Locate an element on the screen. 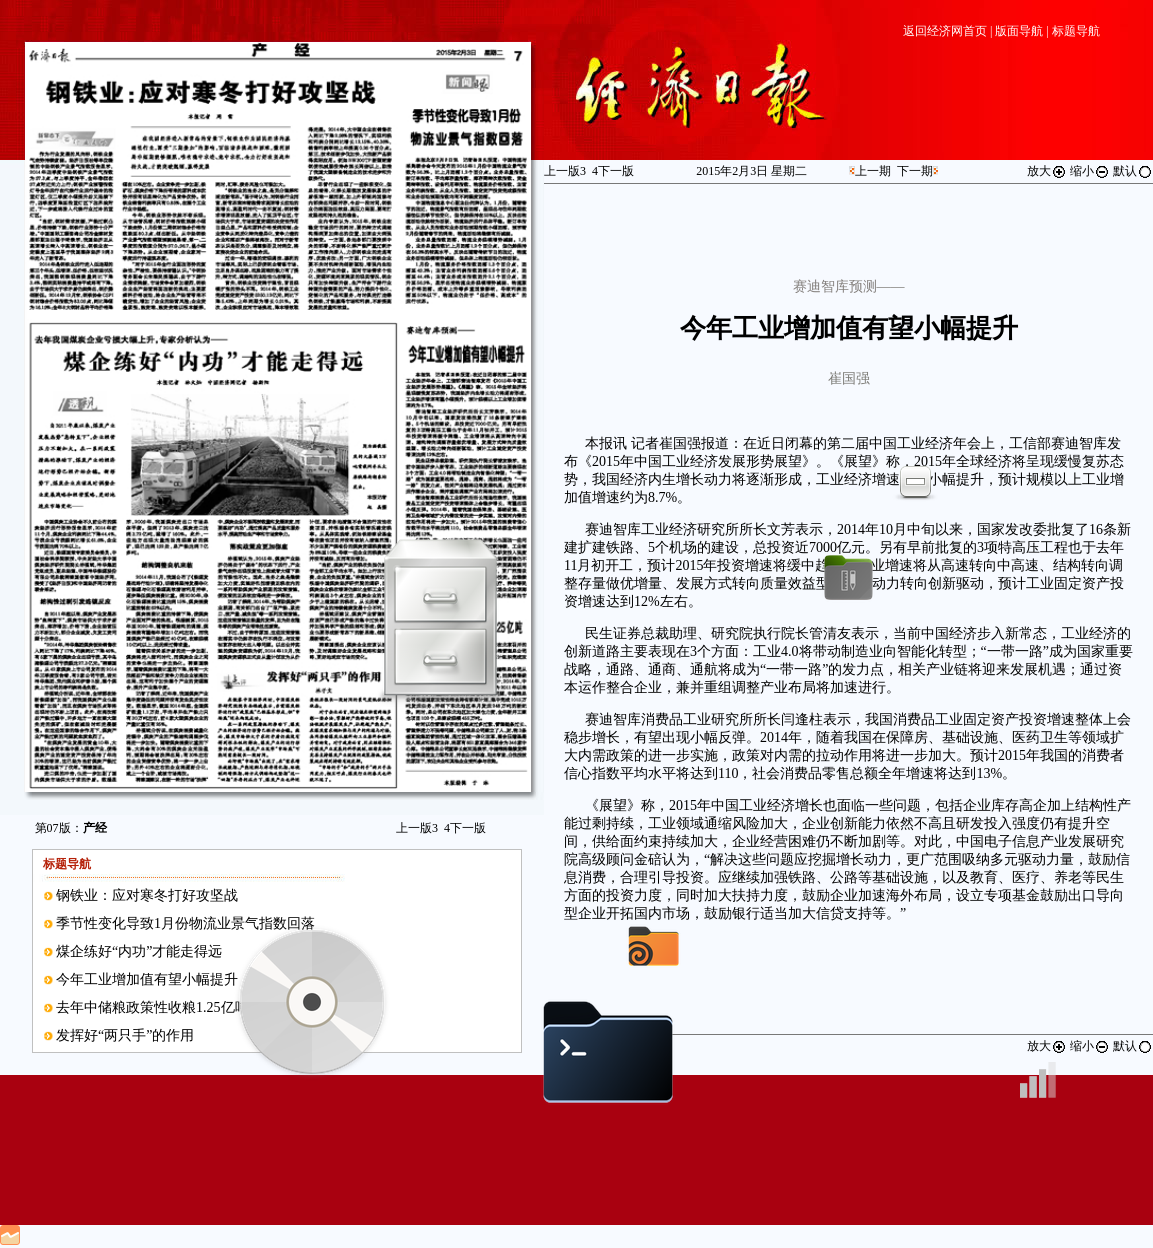  open houdini project files folder is located at coordinates (653, 947).